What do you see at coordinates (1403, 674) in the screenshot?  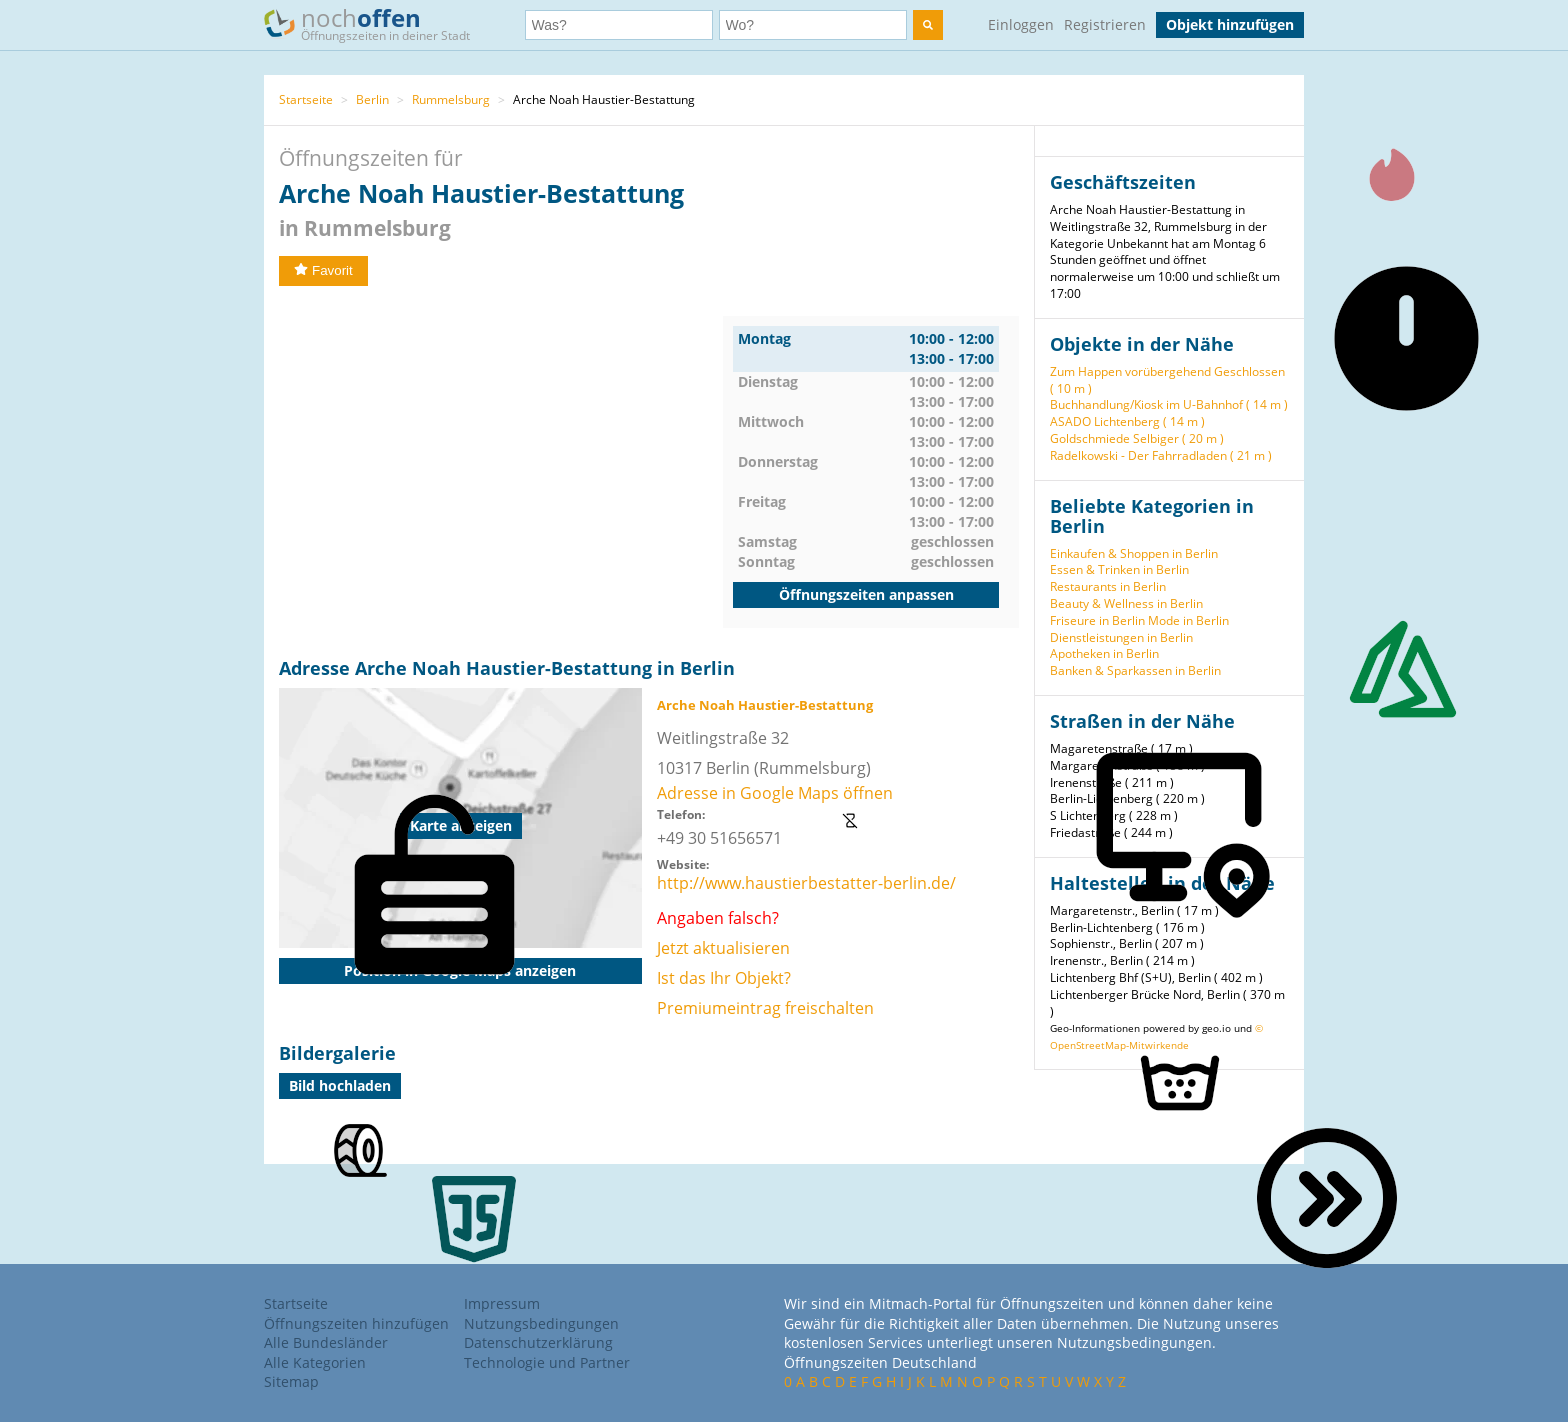 I see `access microsoft azure cloud services` at bounding box center [1403, 674].